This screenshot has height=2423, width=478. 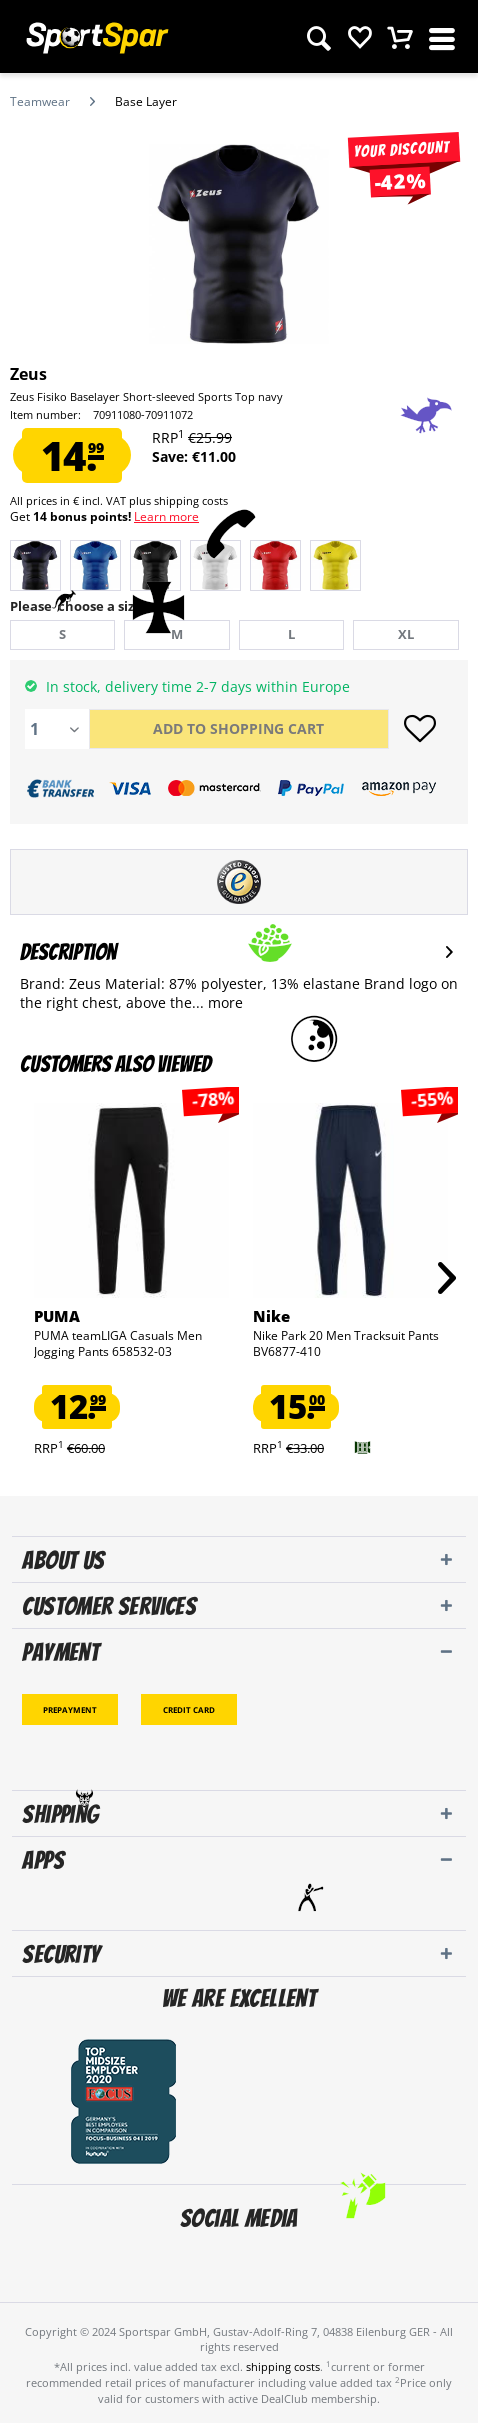 I want to click on select a villain or antagonist character, so click(x=84, y=1798).